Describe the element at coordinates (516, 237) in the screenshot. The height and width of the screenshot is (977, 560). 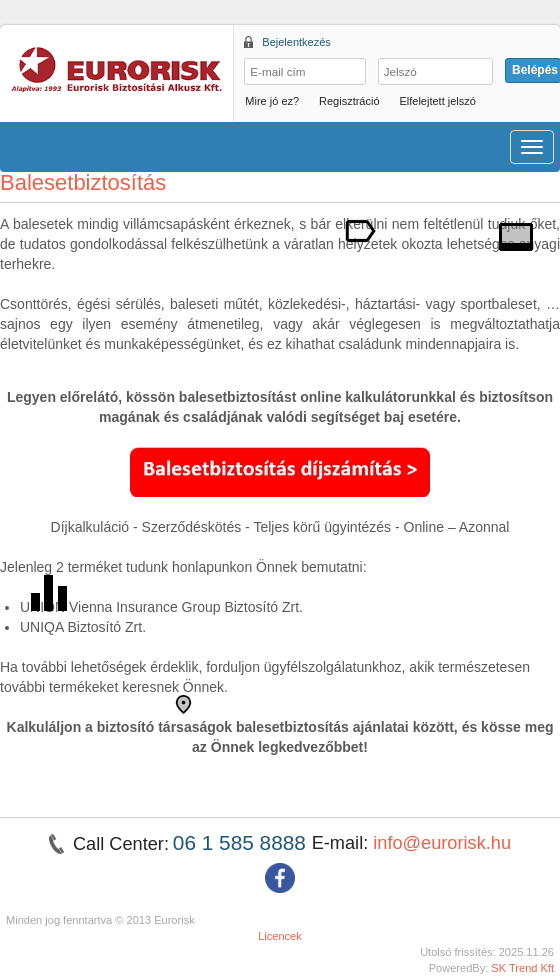
I see `video player with caption or label area` at that location.